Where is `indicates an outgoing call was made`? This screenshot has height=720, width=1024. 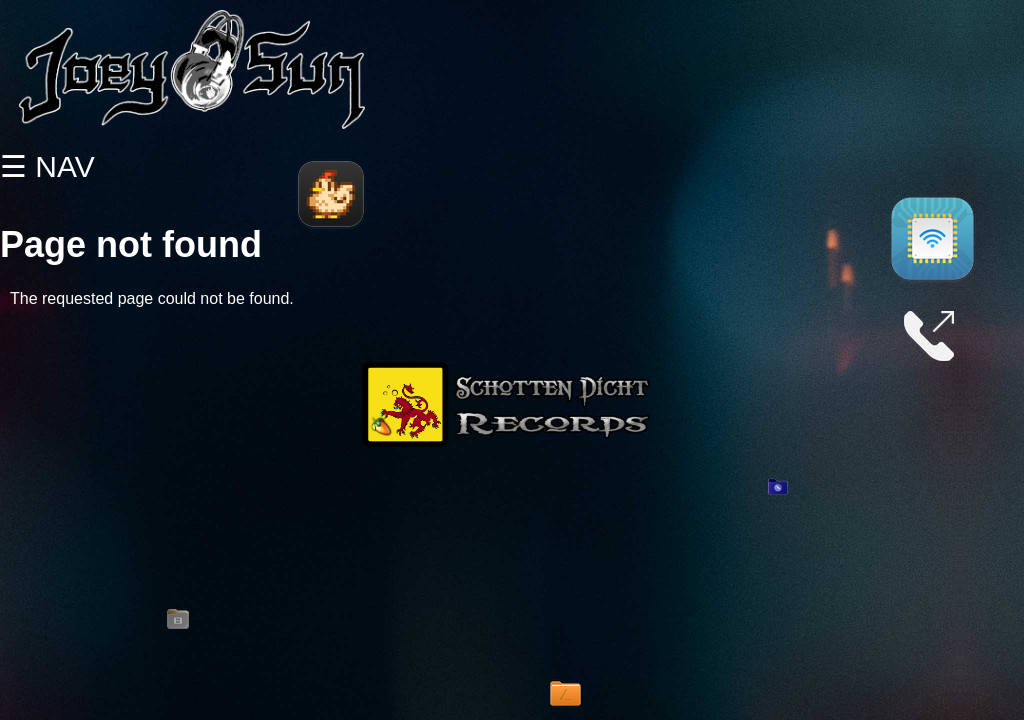 indicates an outgoing call was made is located at coordinates (929, 336).